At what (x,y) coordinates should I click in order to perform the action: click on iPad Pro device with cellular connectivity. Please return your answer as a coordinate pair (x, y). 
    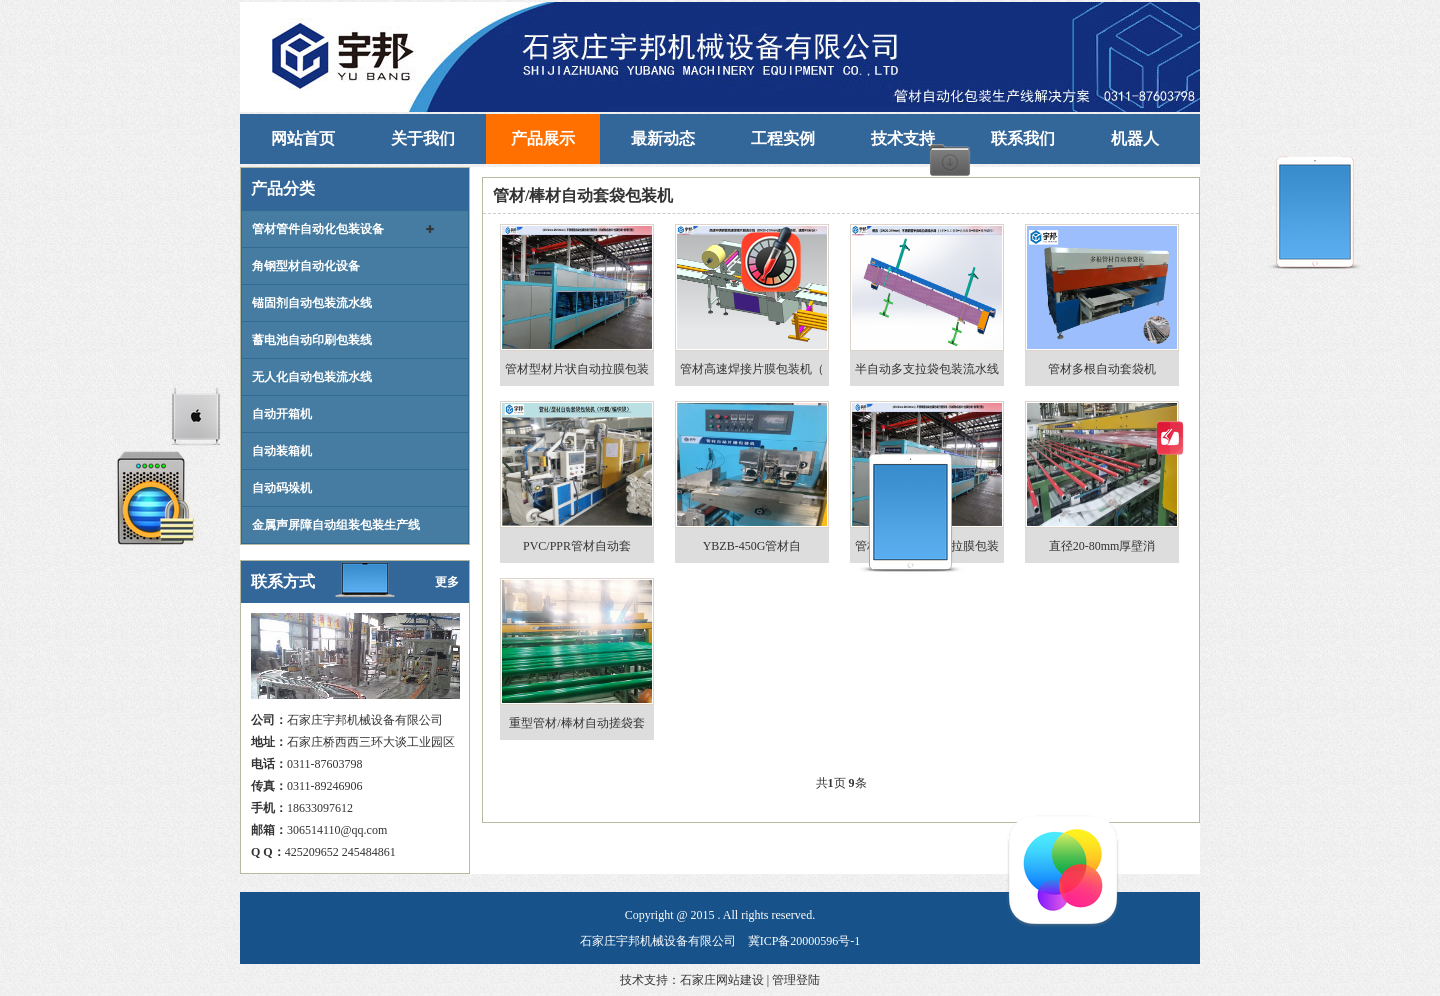
    Looking at the image, I should click on (1315, 213).